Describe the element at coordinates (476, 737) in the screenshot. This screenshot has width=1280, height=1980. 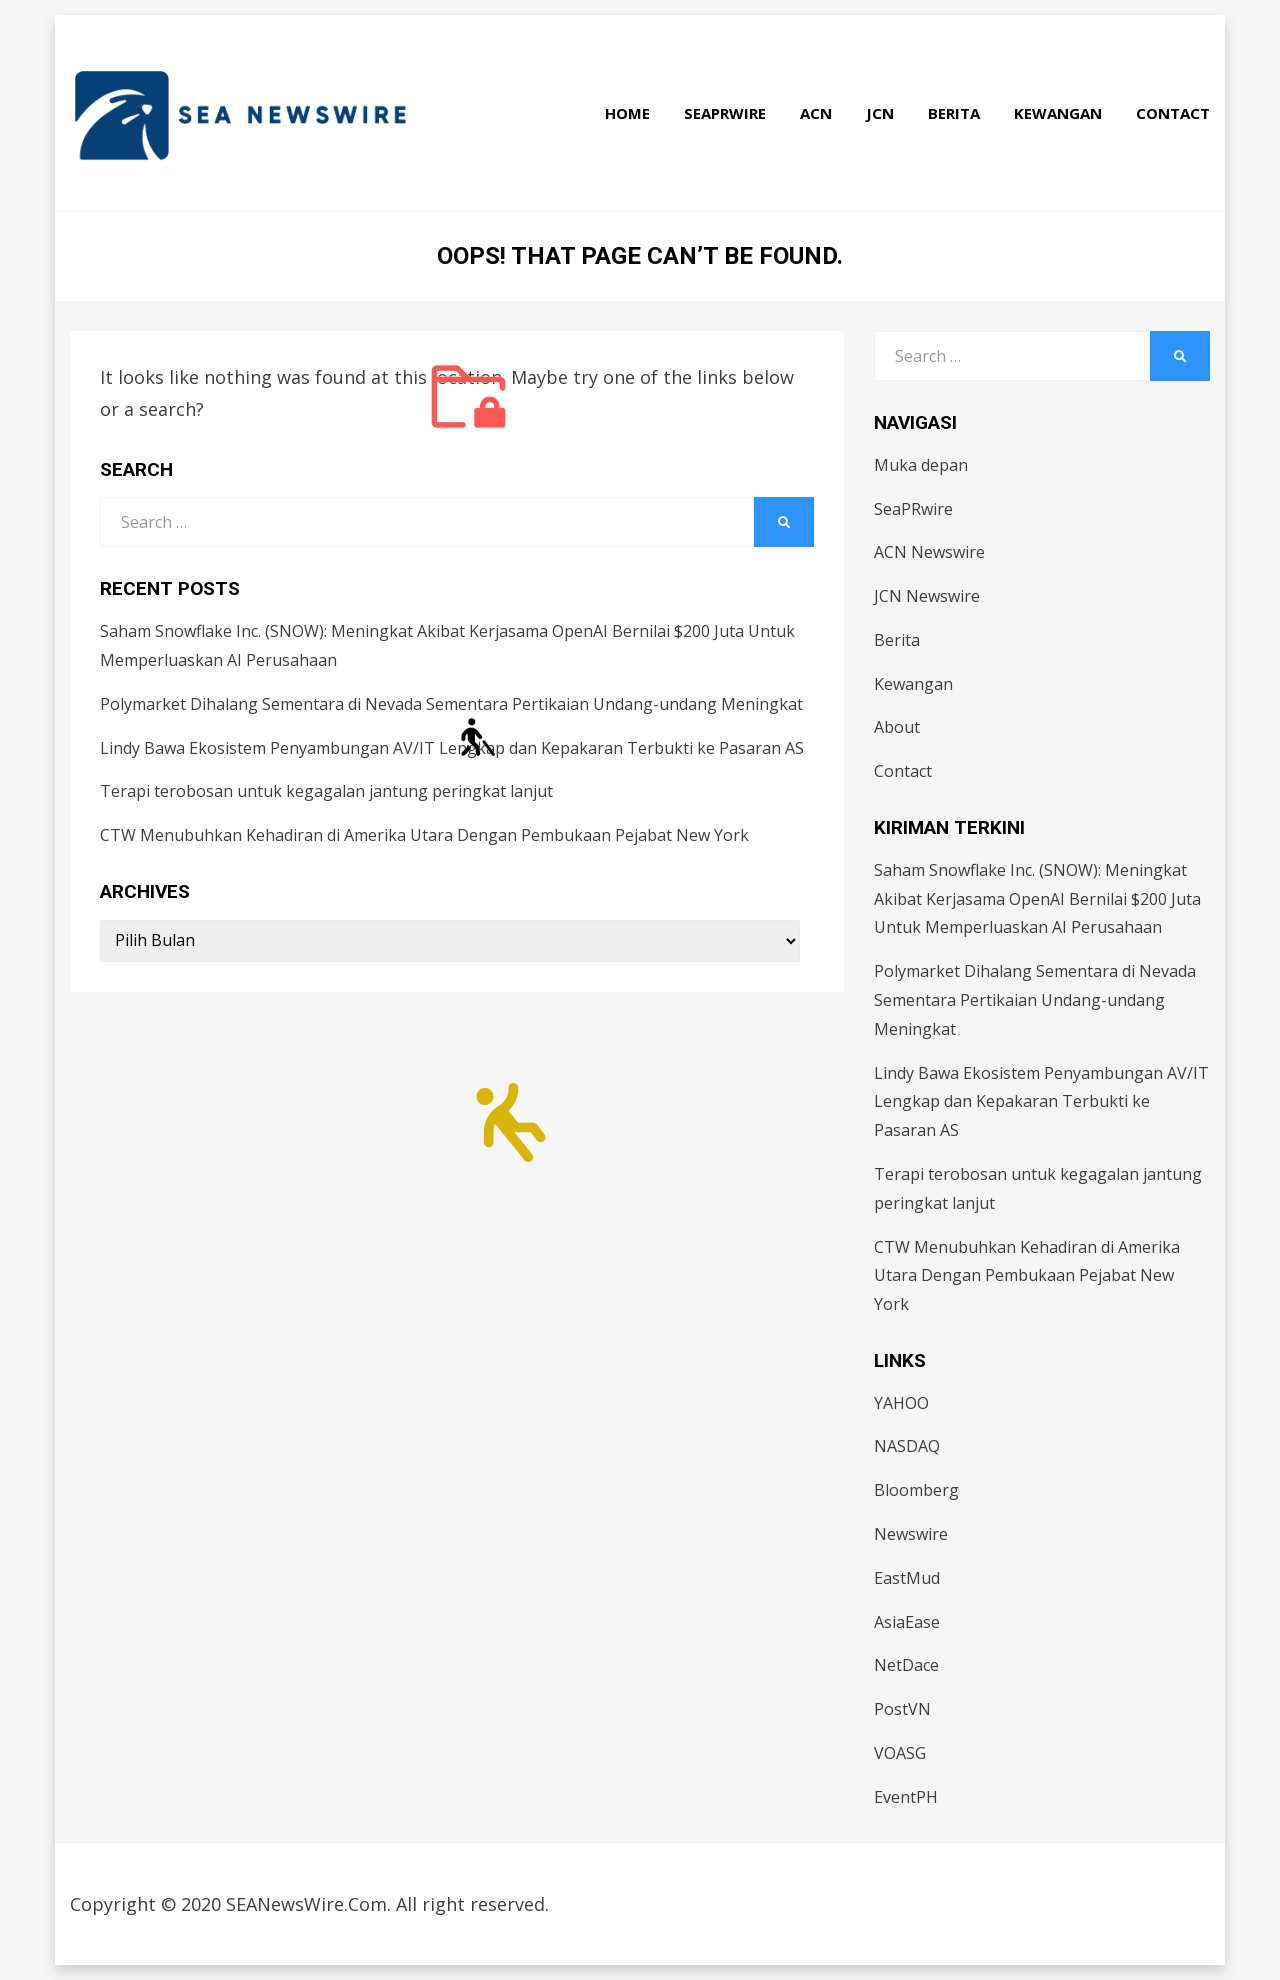
I see `indicates accessibility features for visually impaired users` at that location.